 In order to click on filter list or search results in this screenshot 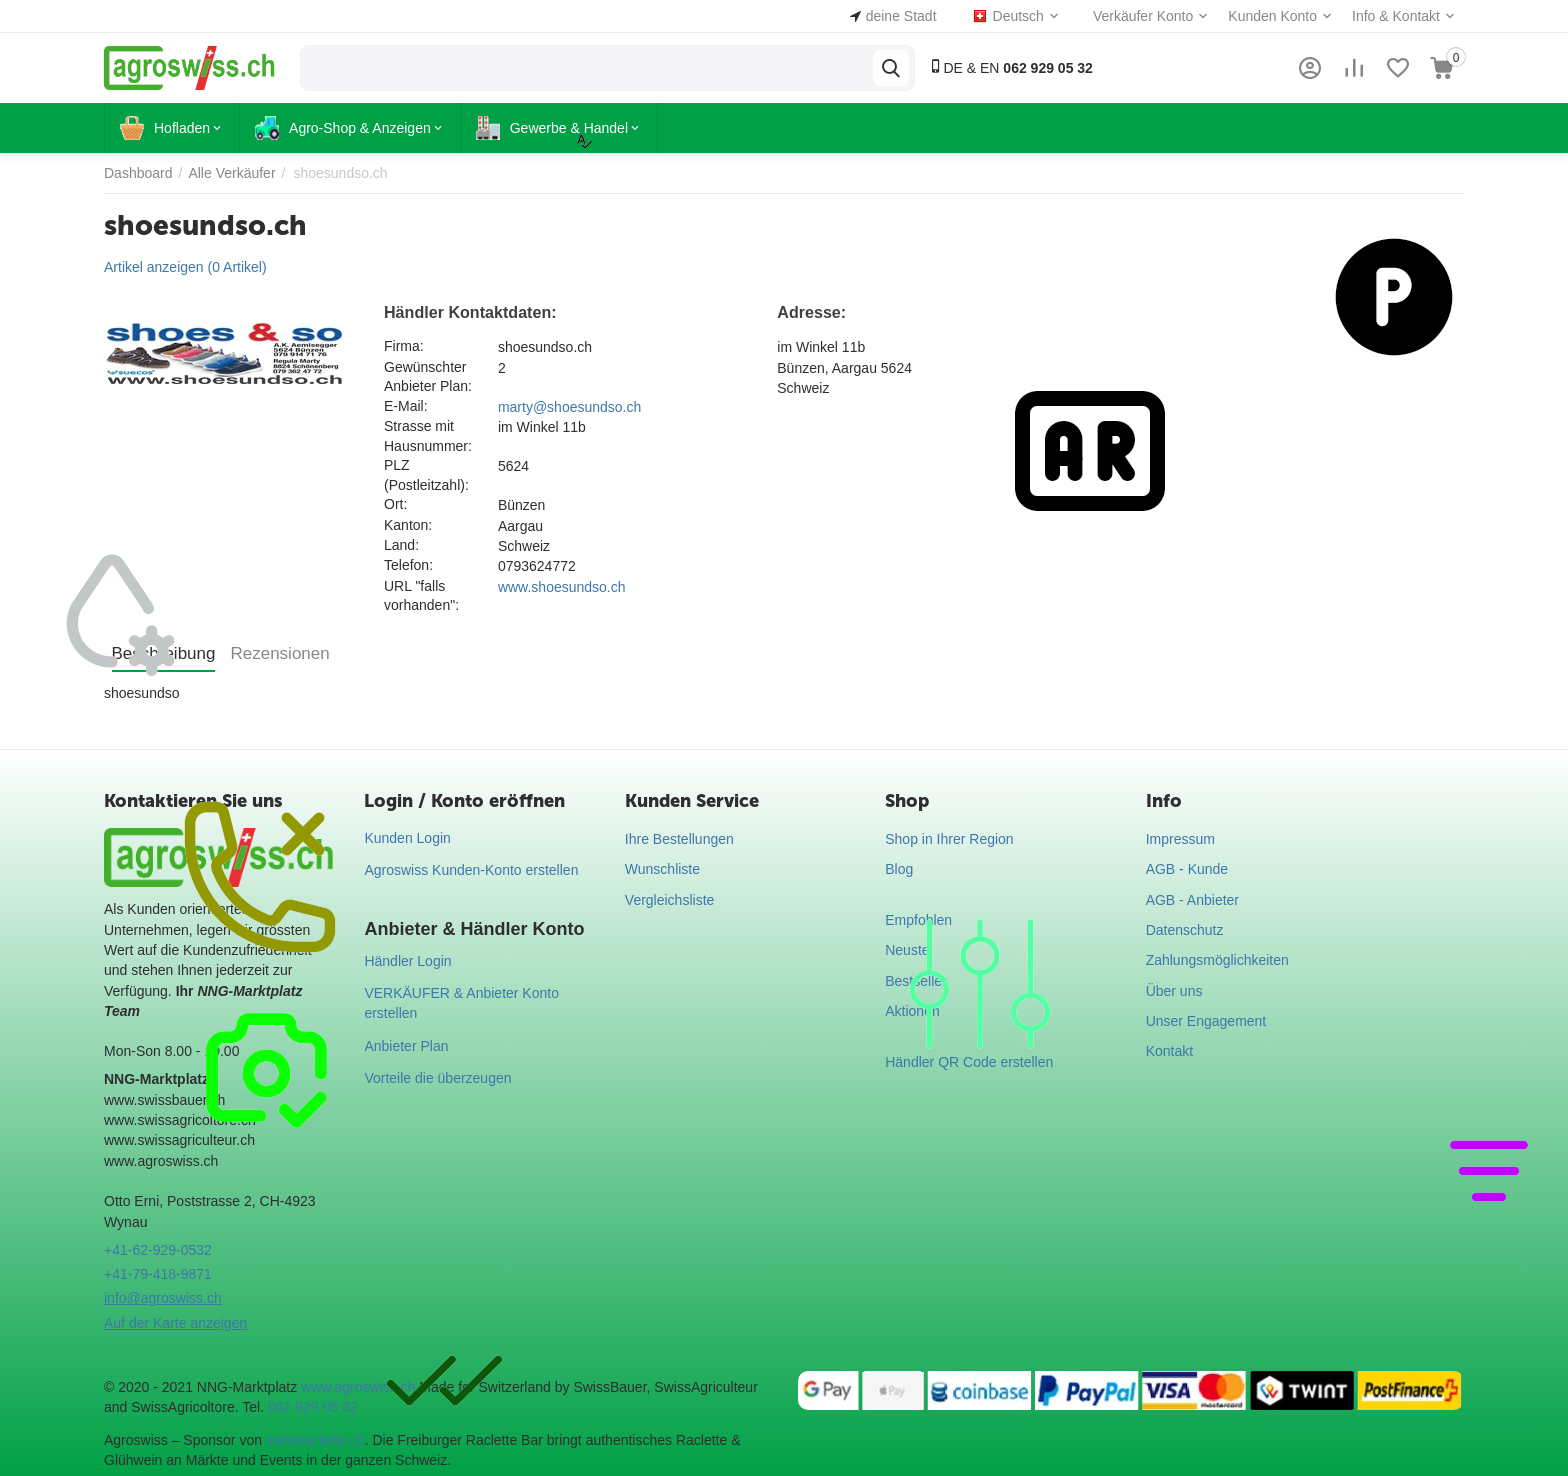, I will do `click(1489, 1171)`.